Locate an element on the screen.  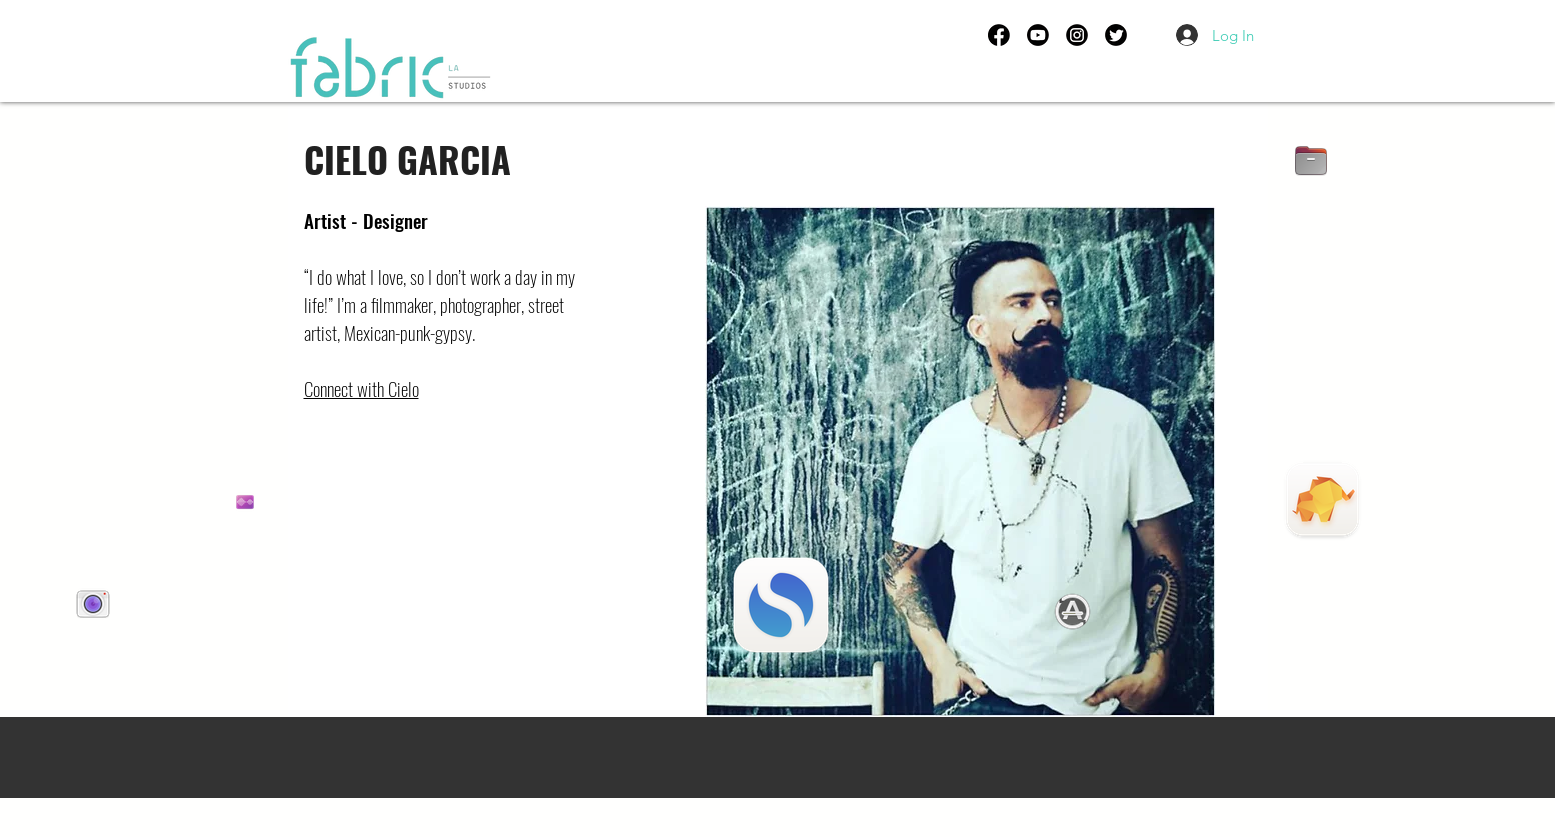
open the audio recorder app is located at coordinates (245, 502).